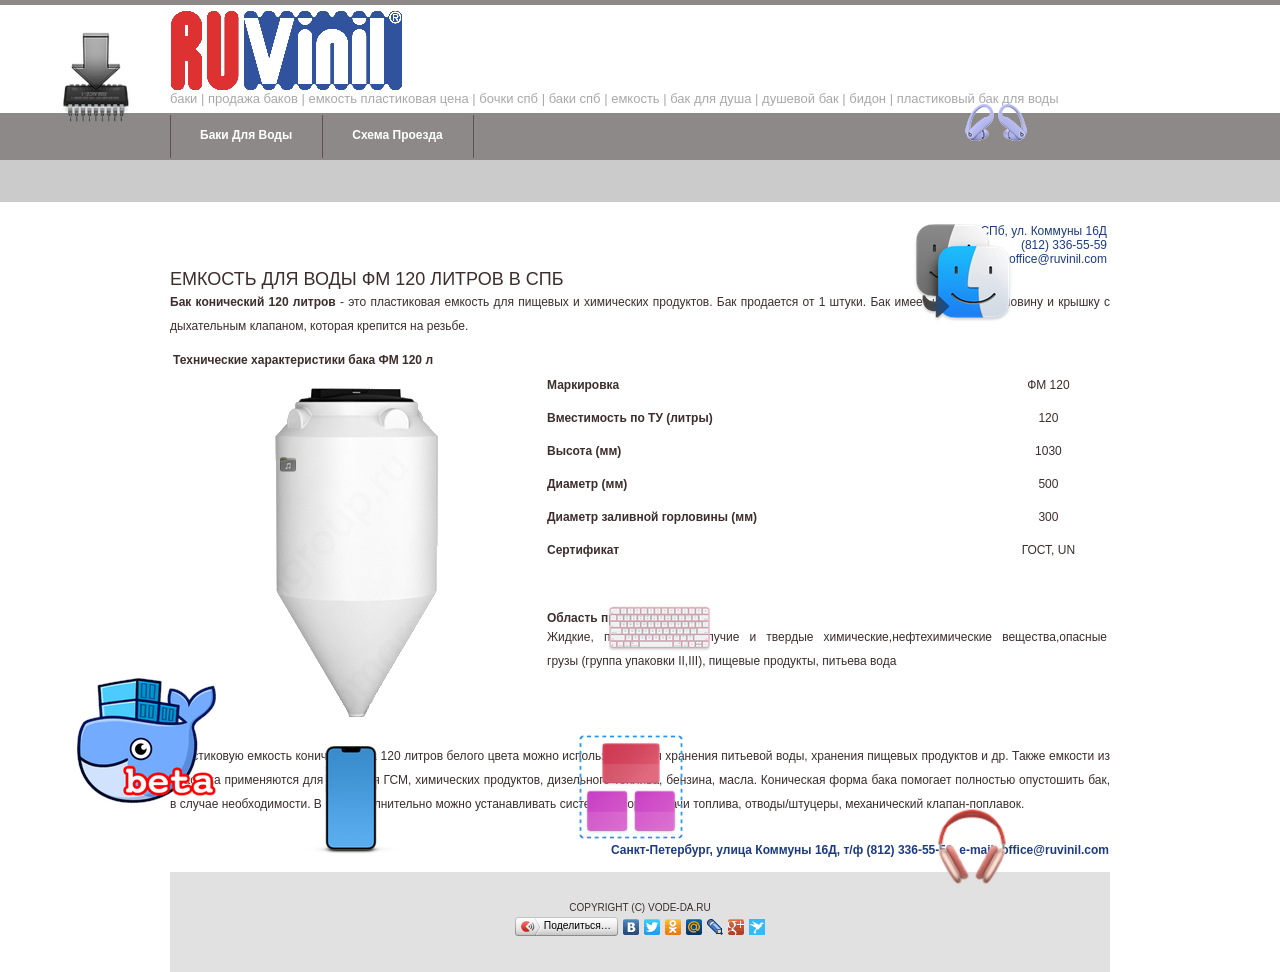  Describe the element at coordinates (146, 740) in the screenshot. I see `launch Docker container platform` at that location.